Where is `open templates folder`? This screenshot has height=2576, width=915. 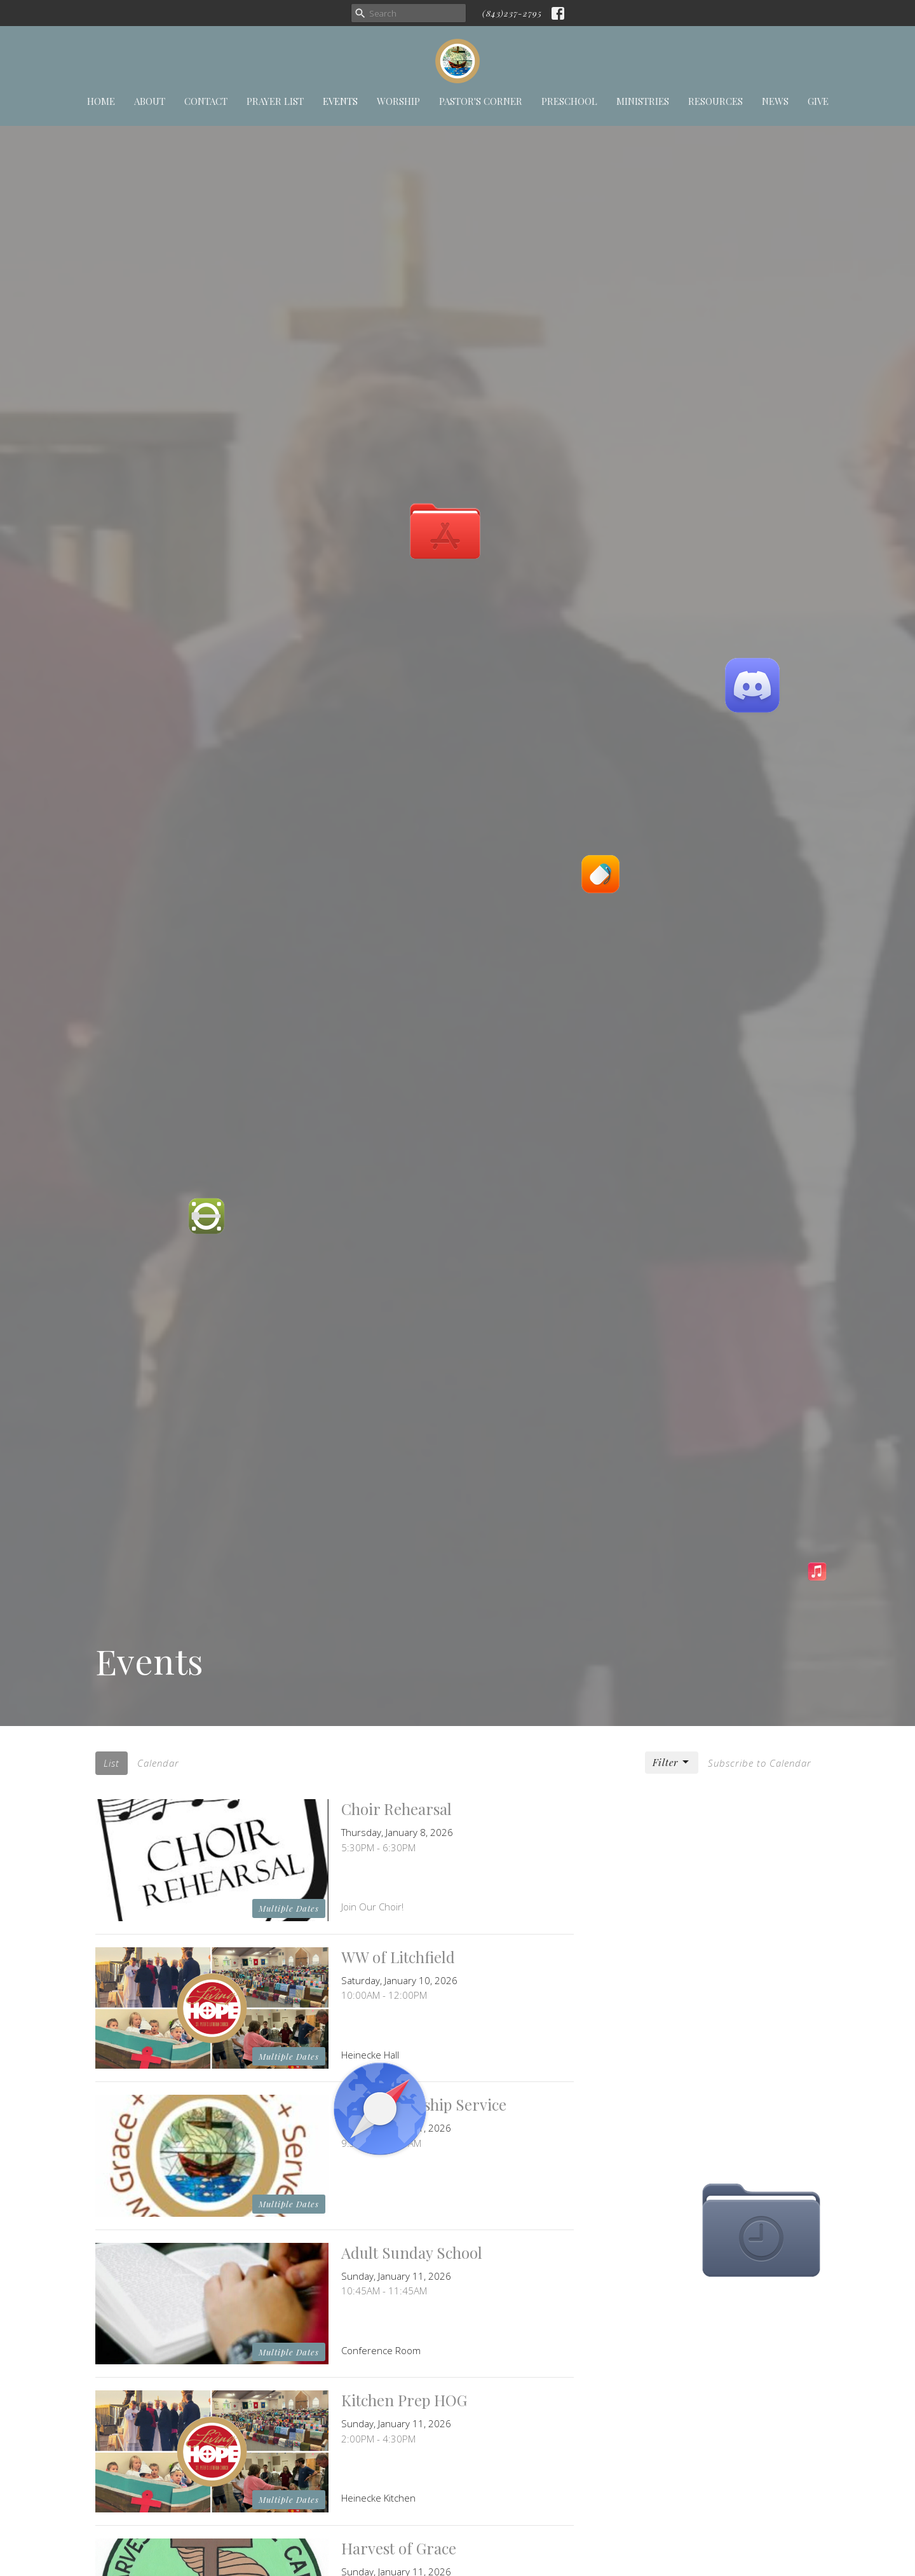
open templates folder is located at coordinates (445, 531).